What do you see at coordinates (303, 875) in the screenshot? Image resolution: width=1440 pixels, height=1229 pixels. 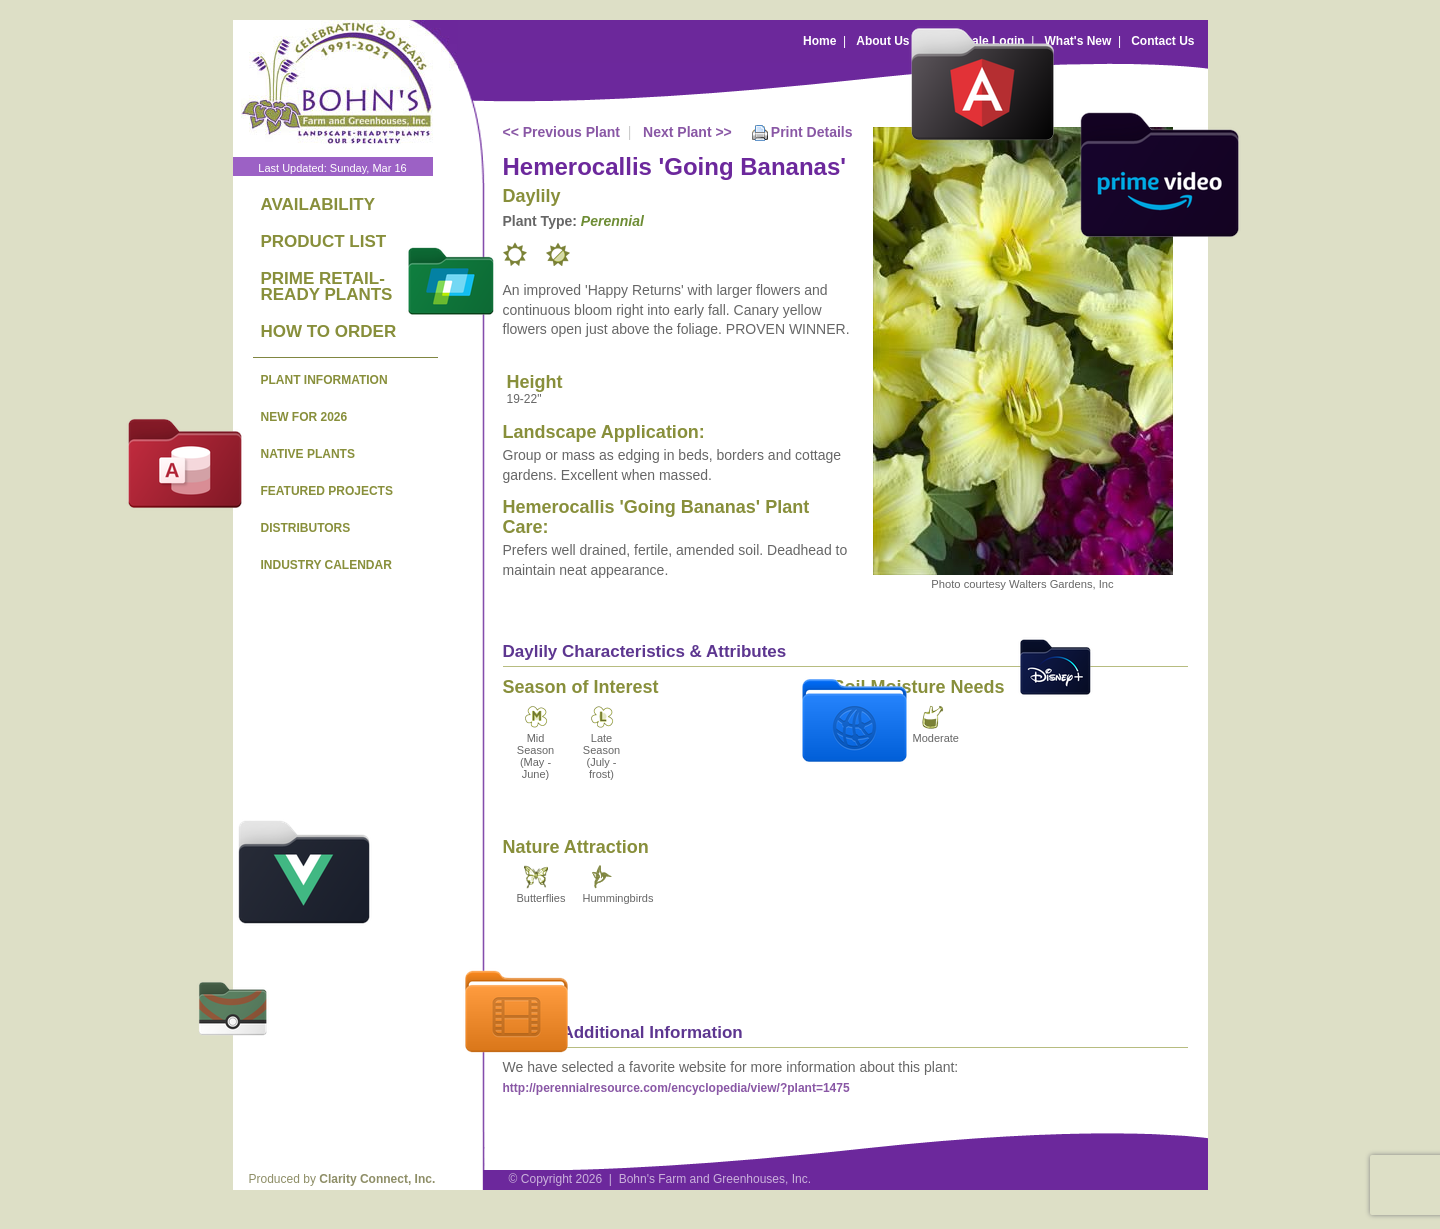 I see `open folder containing vue.js project files` at bounding box center [303, 875].